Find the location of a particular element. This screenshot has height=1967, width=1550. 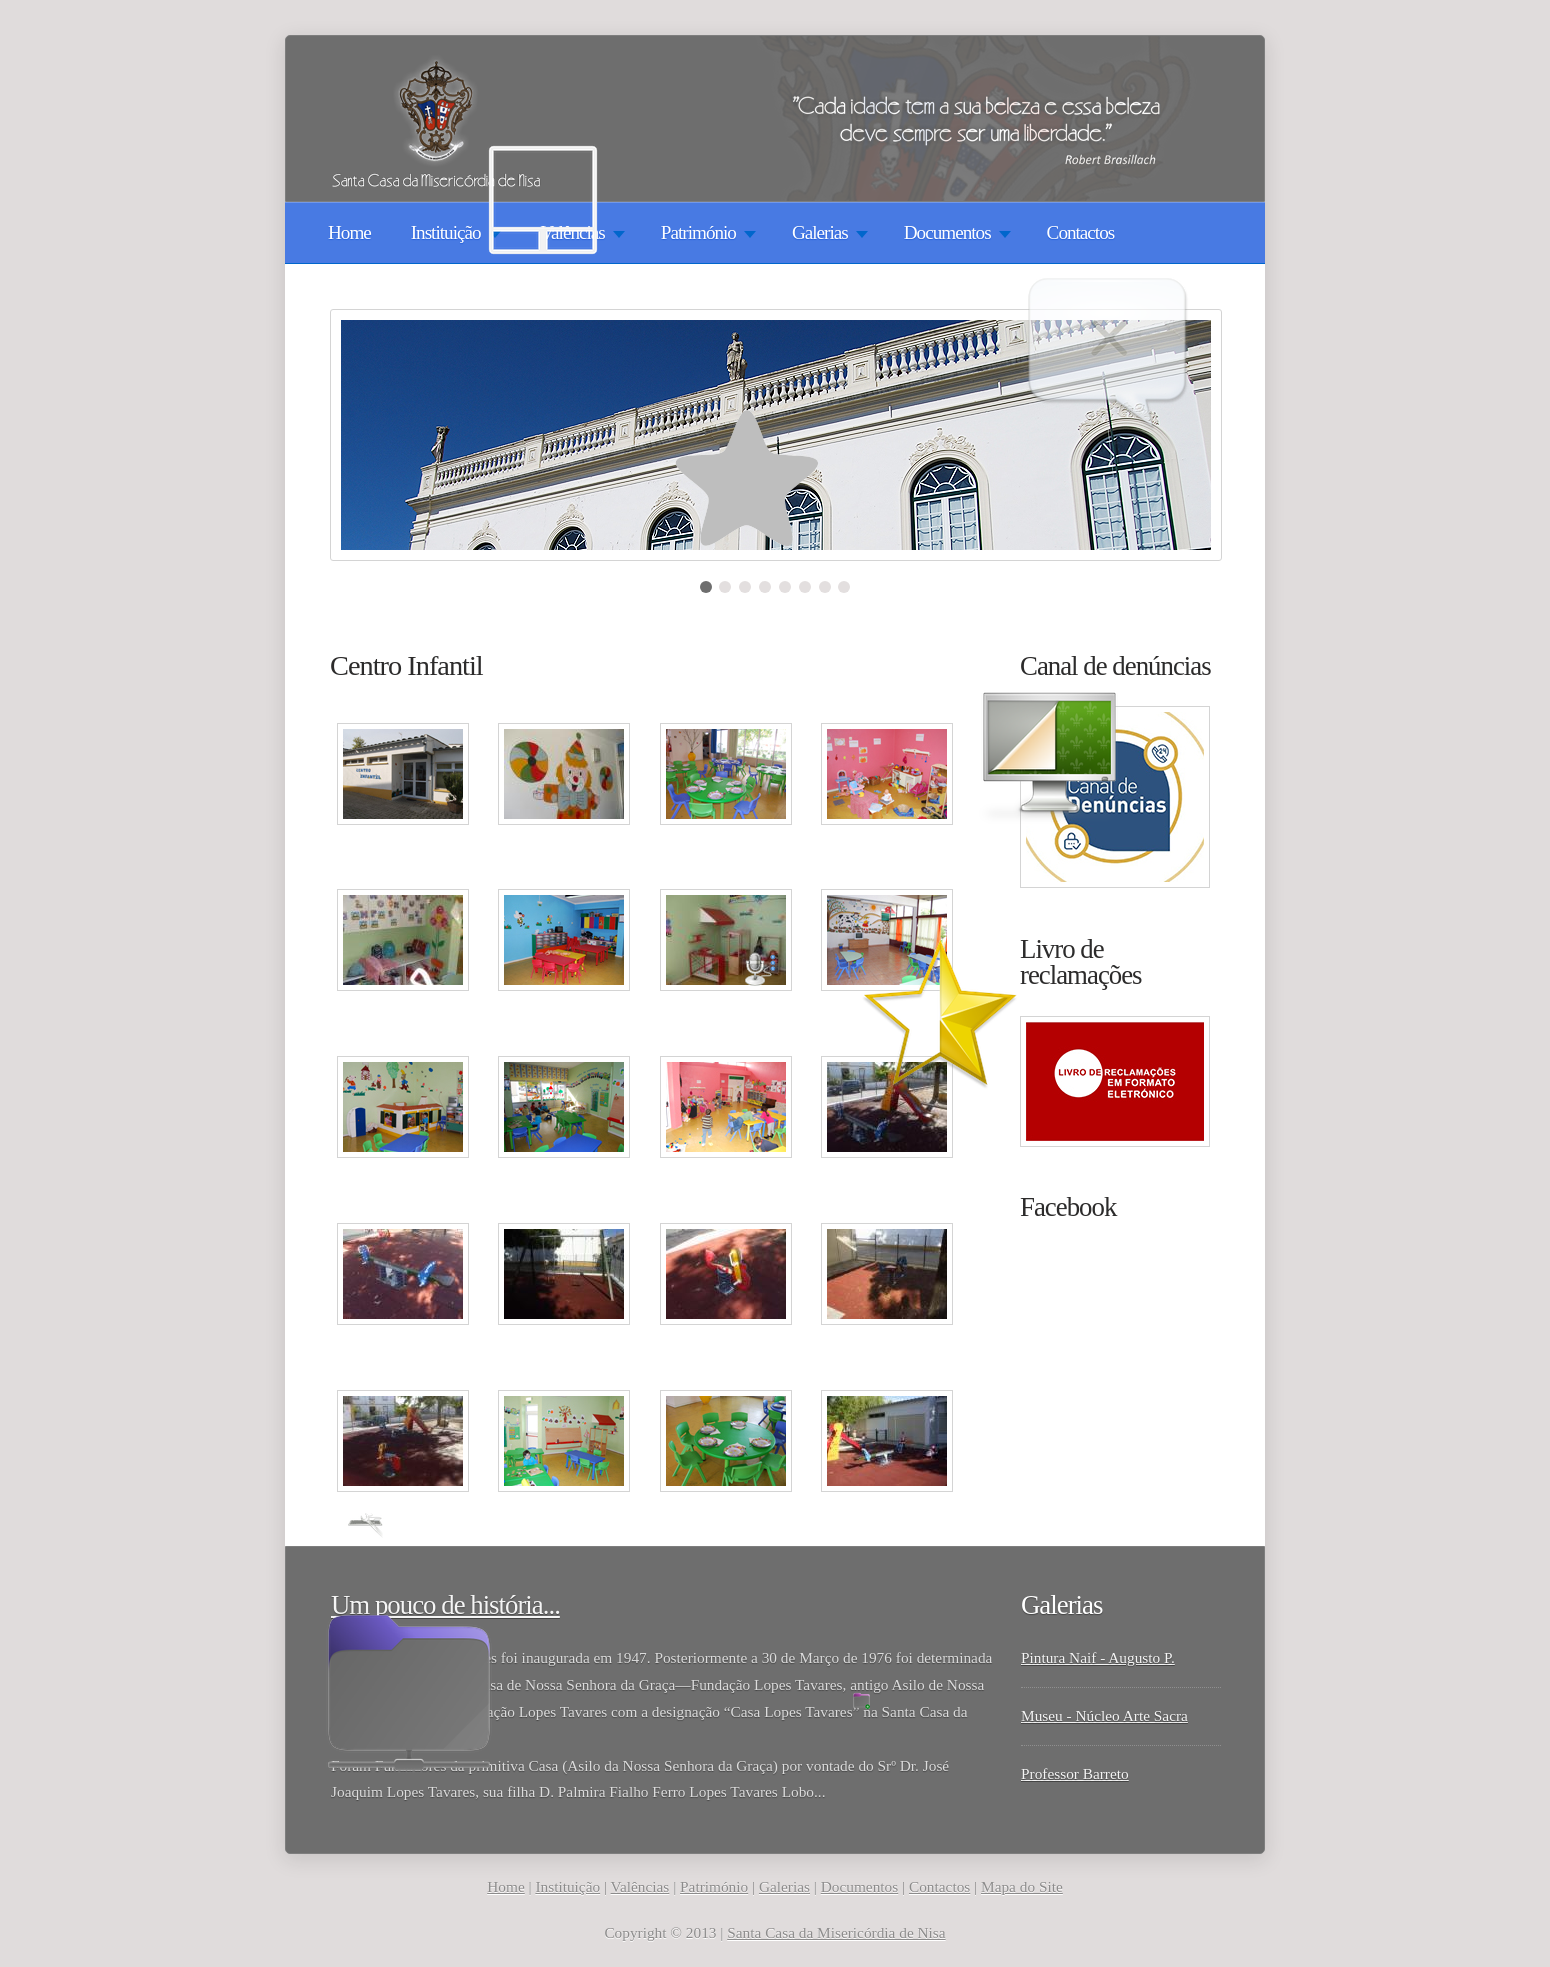

access a remote or network folder is located at coordinates (409, 1690).